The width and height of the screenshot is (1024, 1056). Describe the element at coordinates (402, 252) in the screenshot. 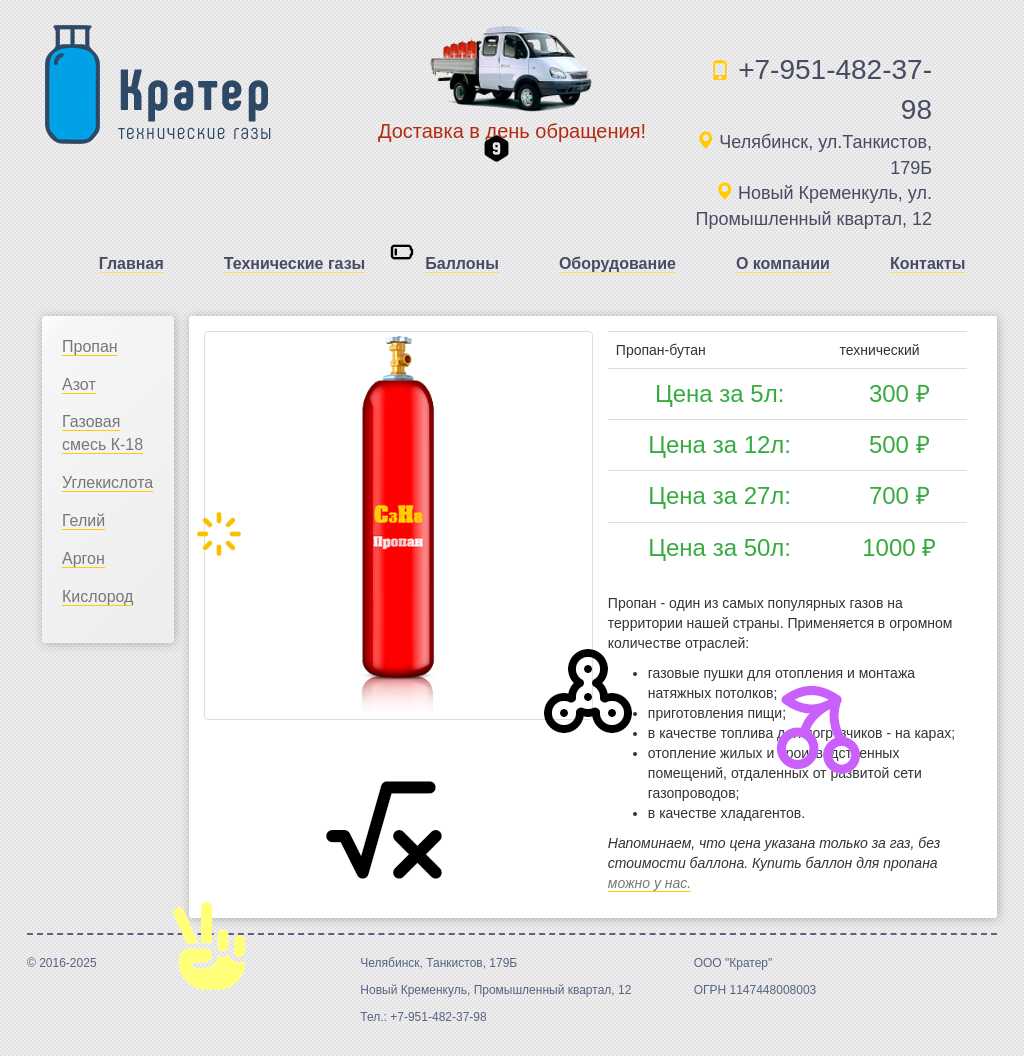

I see `indicates low battery level` at that location.